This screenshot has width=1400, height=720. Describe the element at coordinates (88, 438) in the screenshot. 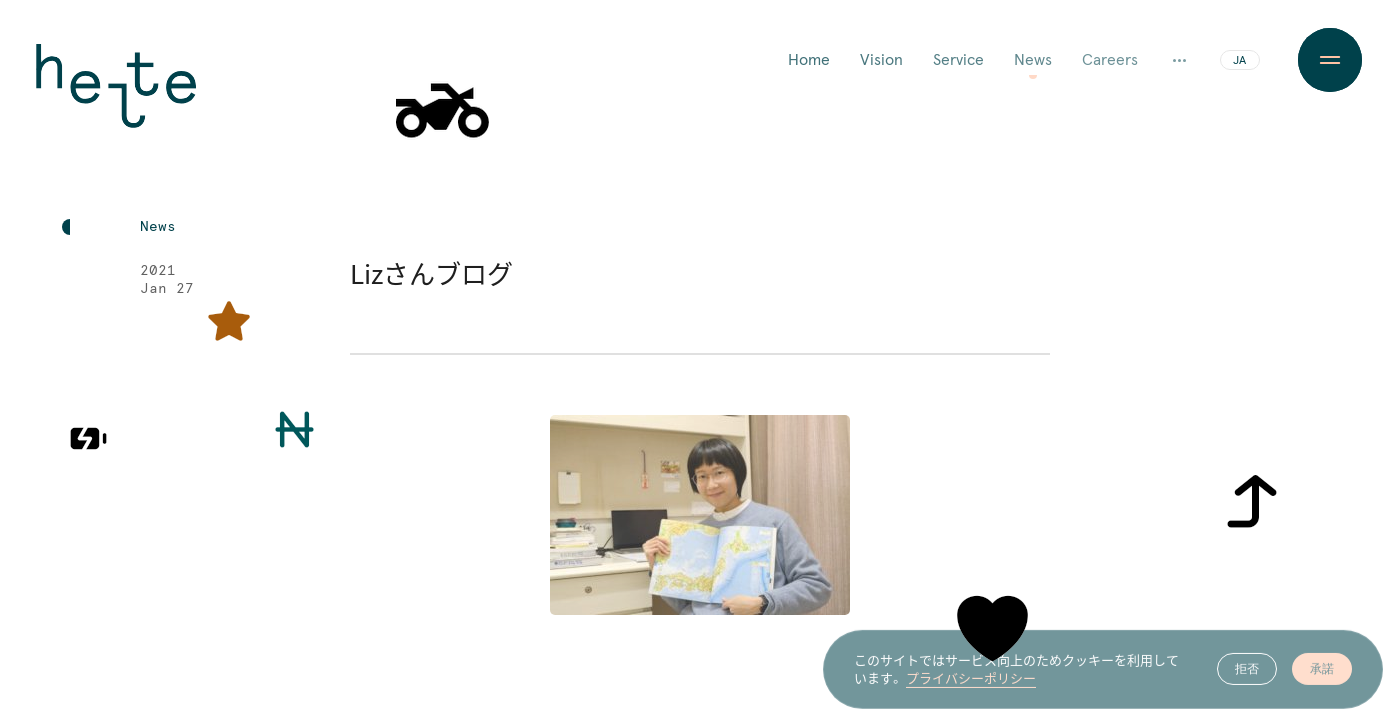

I see `indicates device is currently charging` at that location.